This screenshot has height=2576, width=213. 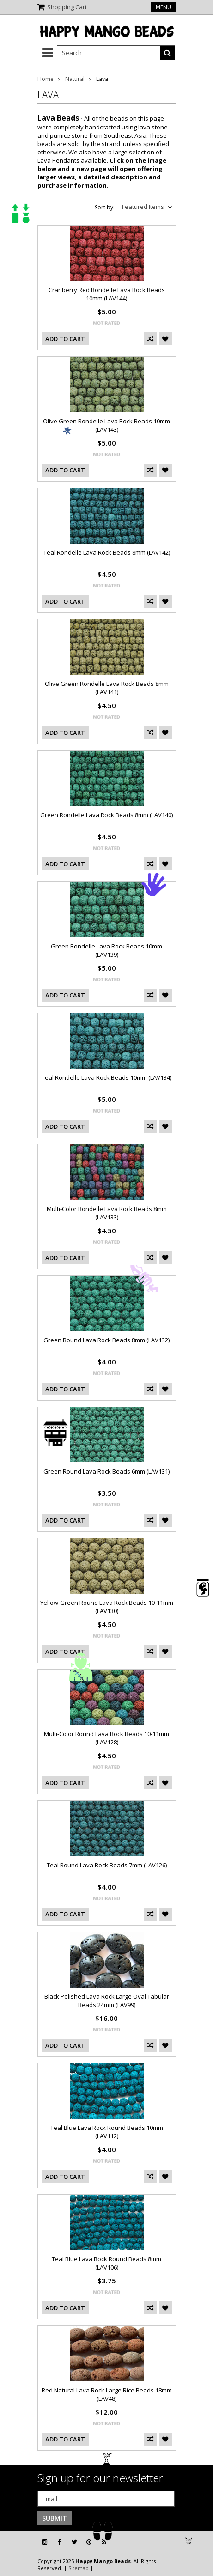 What do you see at coordinates (106, 2459) in the screenshot?
I see `access chemistry or science experiments` at bounding box center [106, 2459].